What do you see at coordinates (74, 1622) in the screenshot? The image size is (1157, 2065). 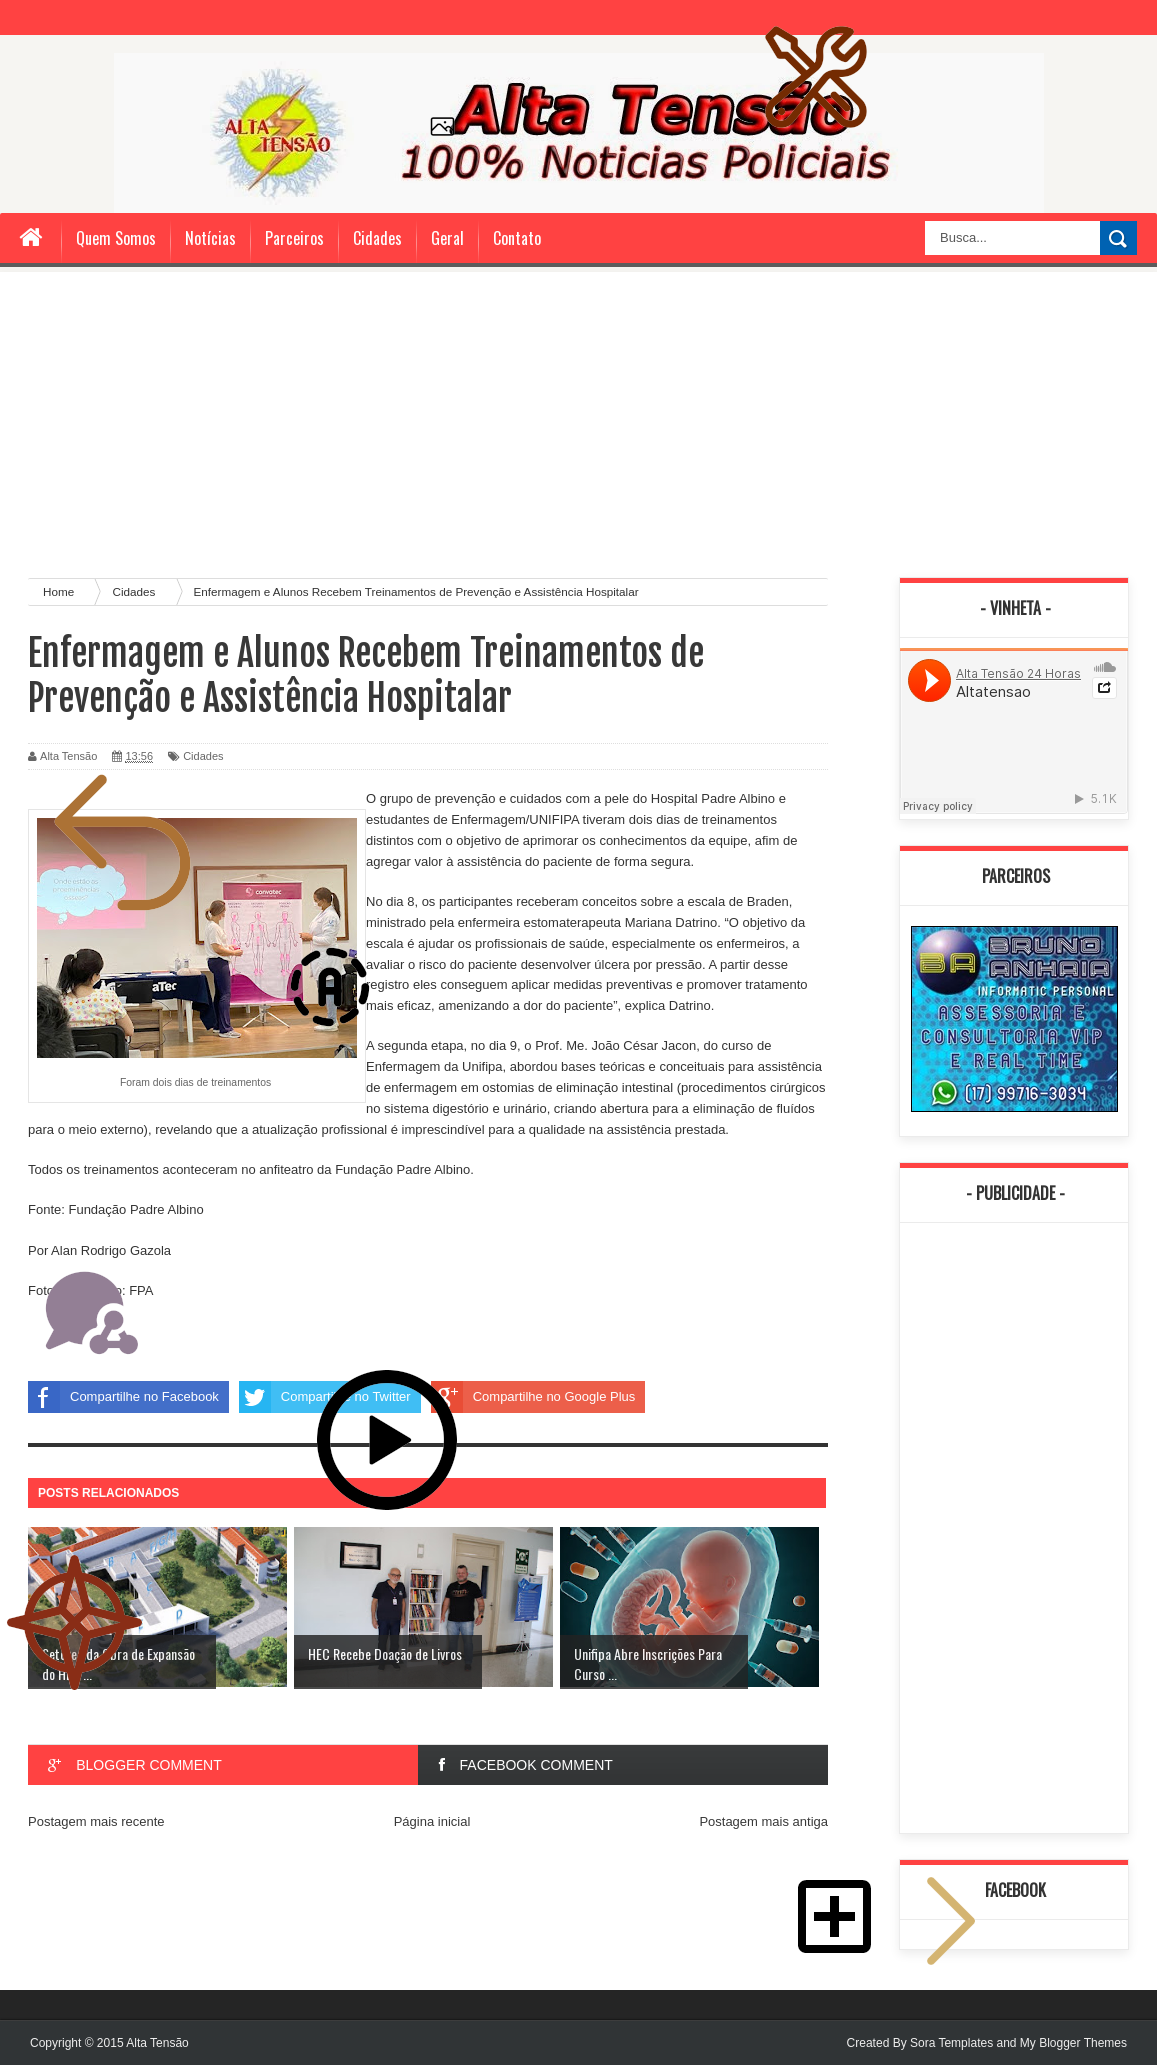 I see `navigate or view map orientation` at bounding box center [74, 1622].